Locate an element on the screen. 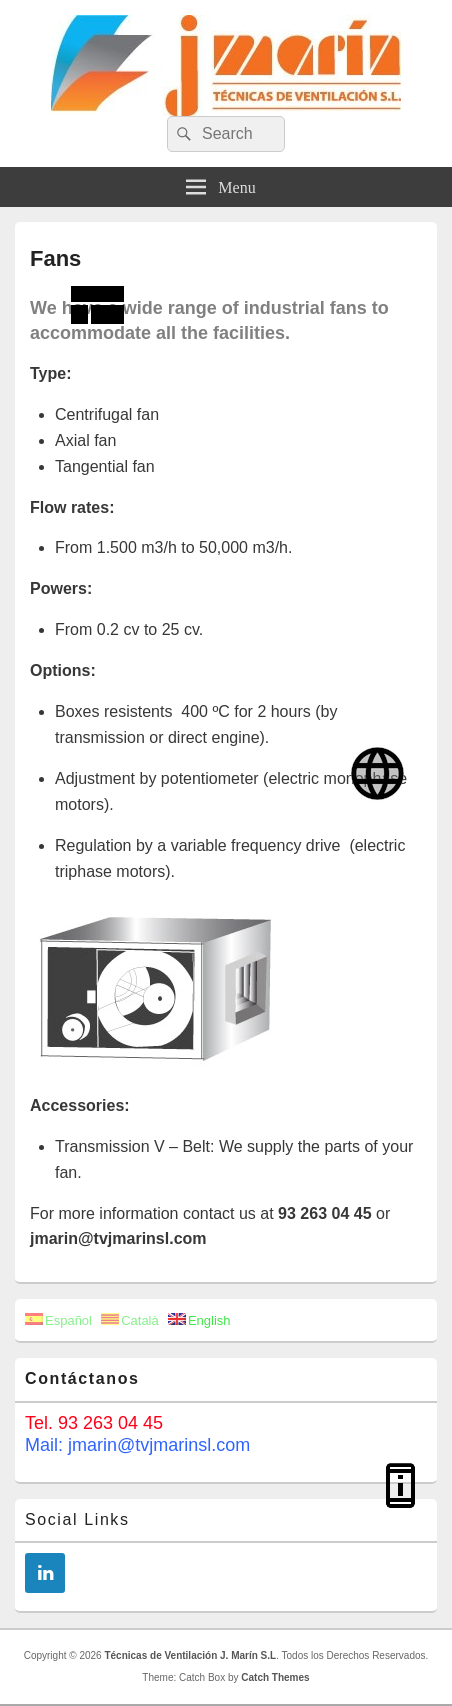 This screenshot has height=1706, width=452. view device information is located at coordinates (400, 1485).